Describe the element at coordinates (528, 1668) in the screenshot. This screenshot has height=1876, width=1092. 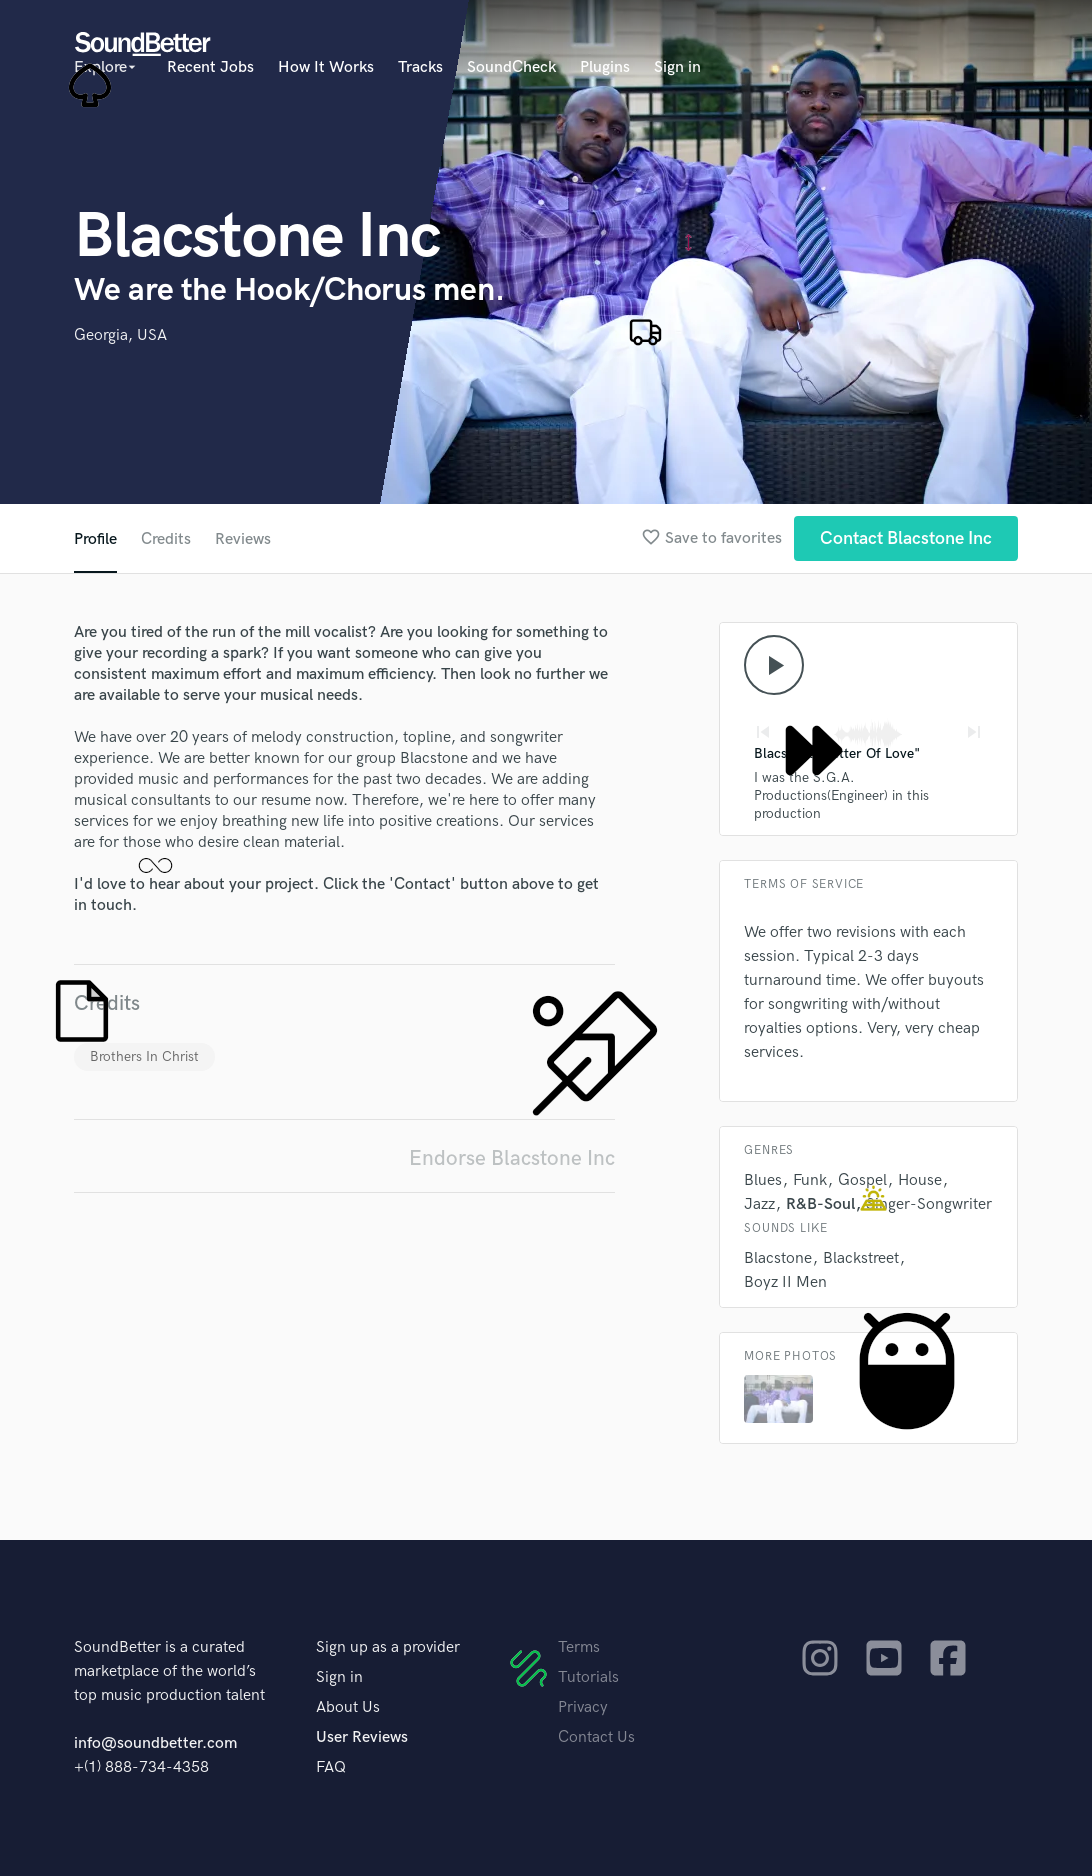
I see `access freehand drawing or annotation tools` at that location.